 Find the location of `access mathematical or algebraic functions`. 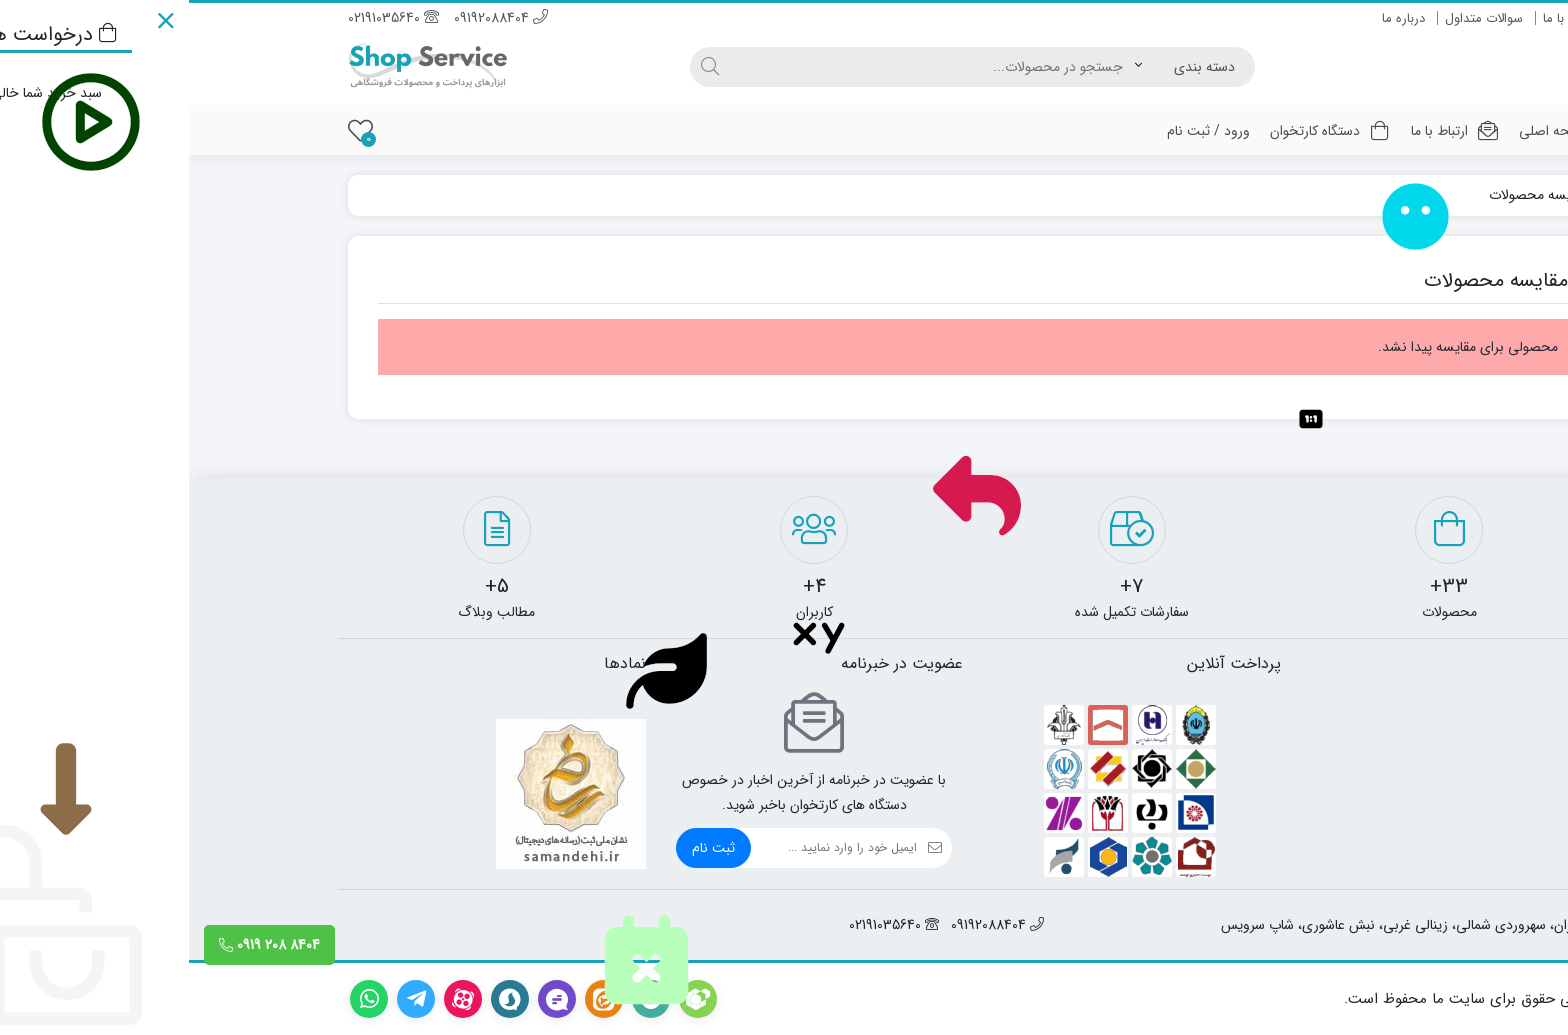

access mathematical or algebraic functions is located at coordinates (819, 634).